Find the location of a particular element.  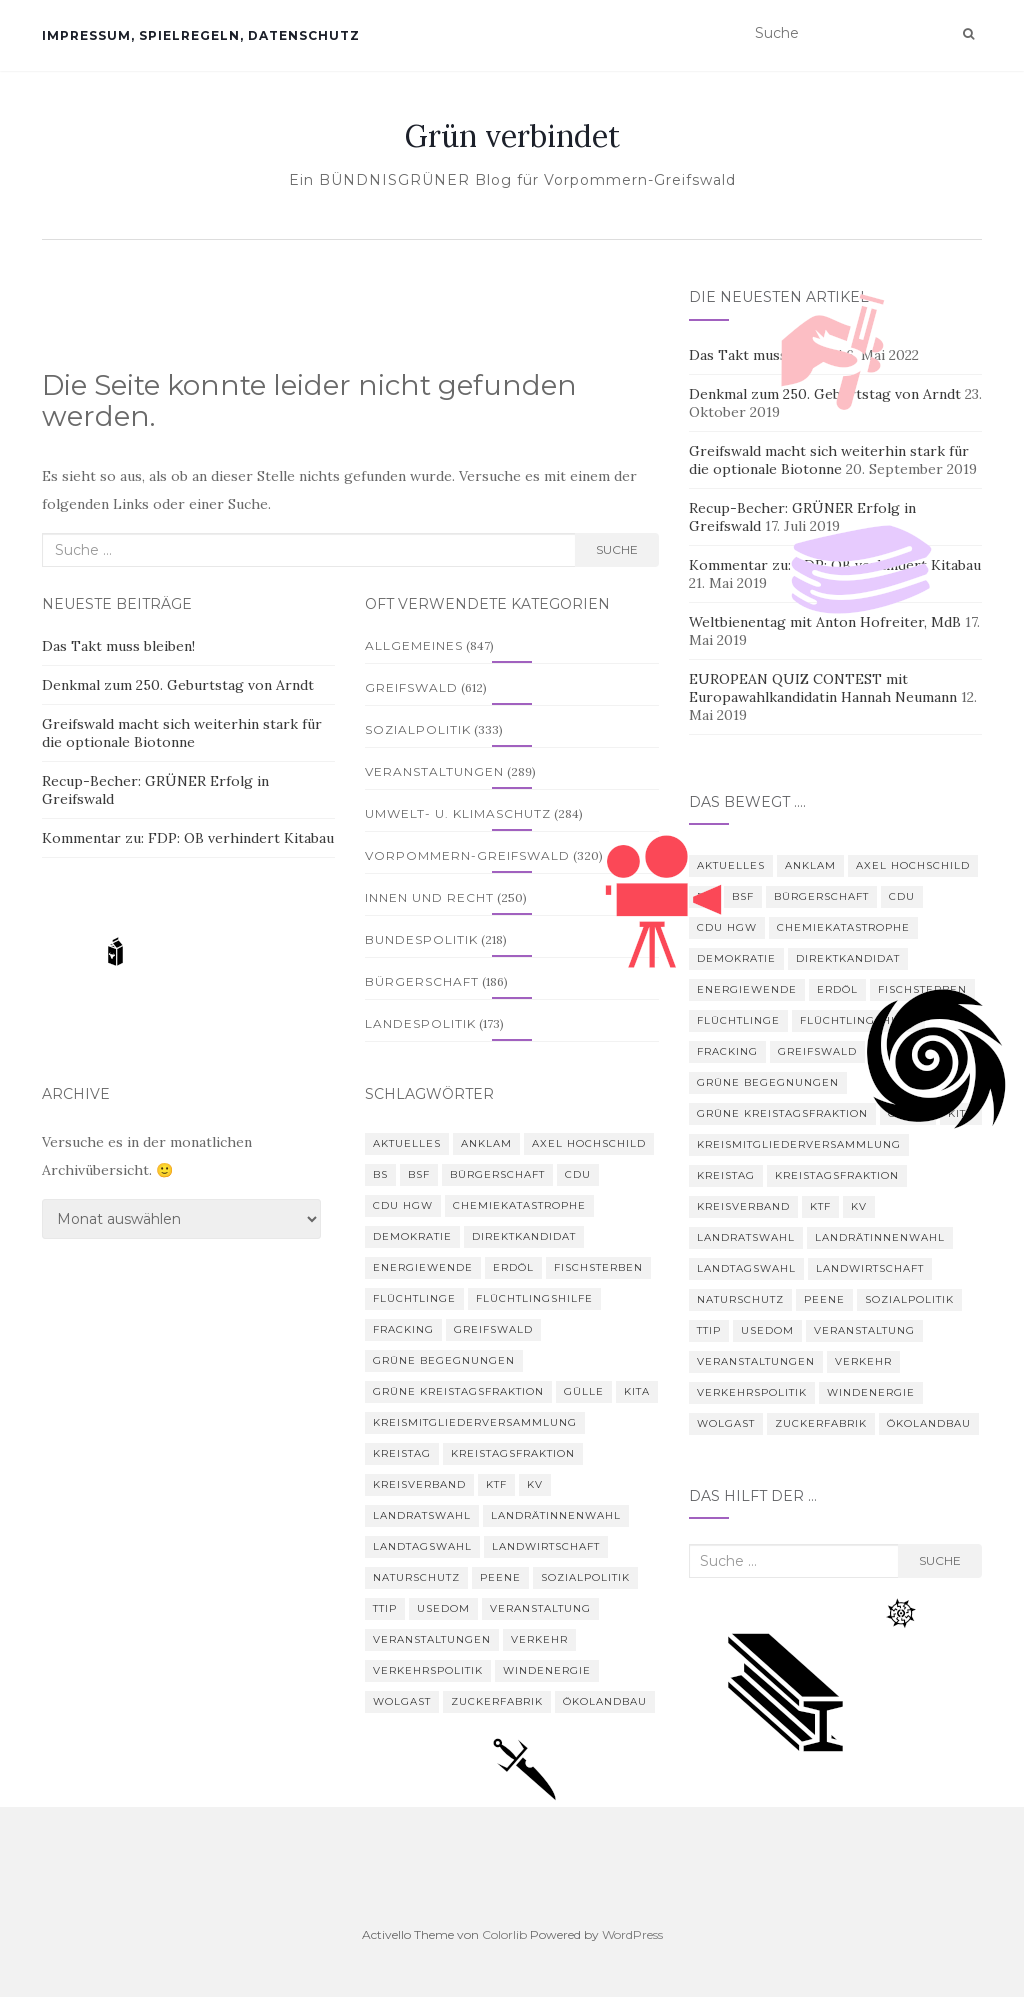

milk or dairy product item in a game inventory is located at coordinates (115, 951).